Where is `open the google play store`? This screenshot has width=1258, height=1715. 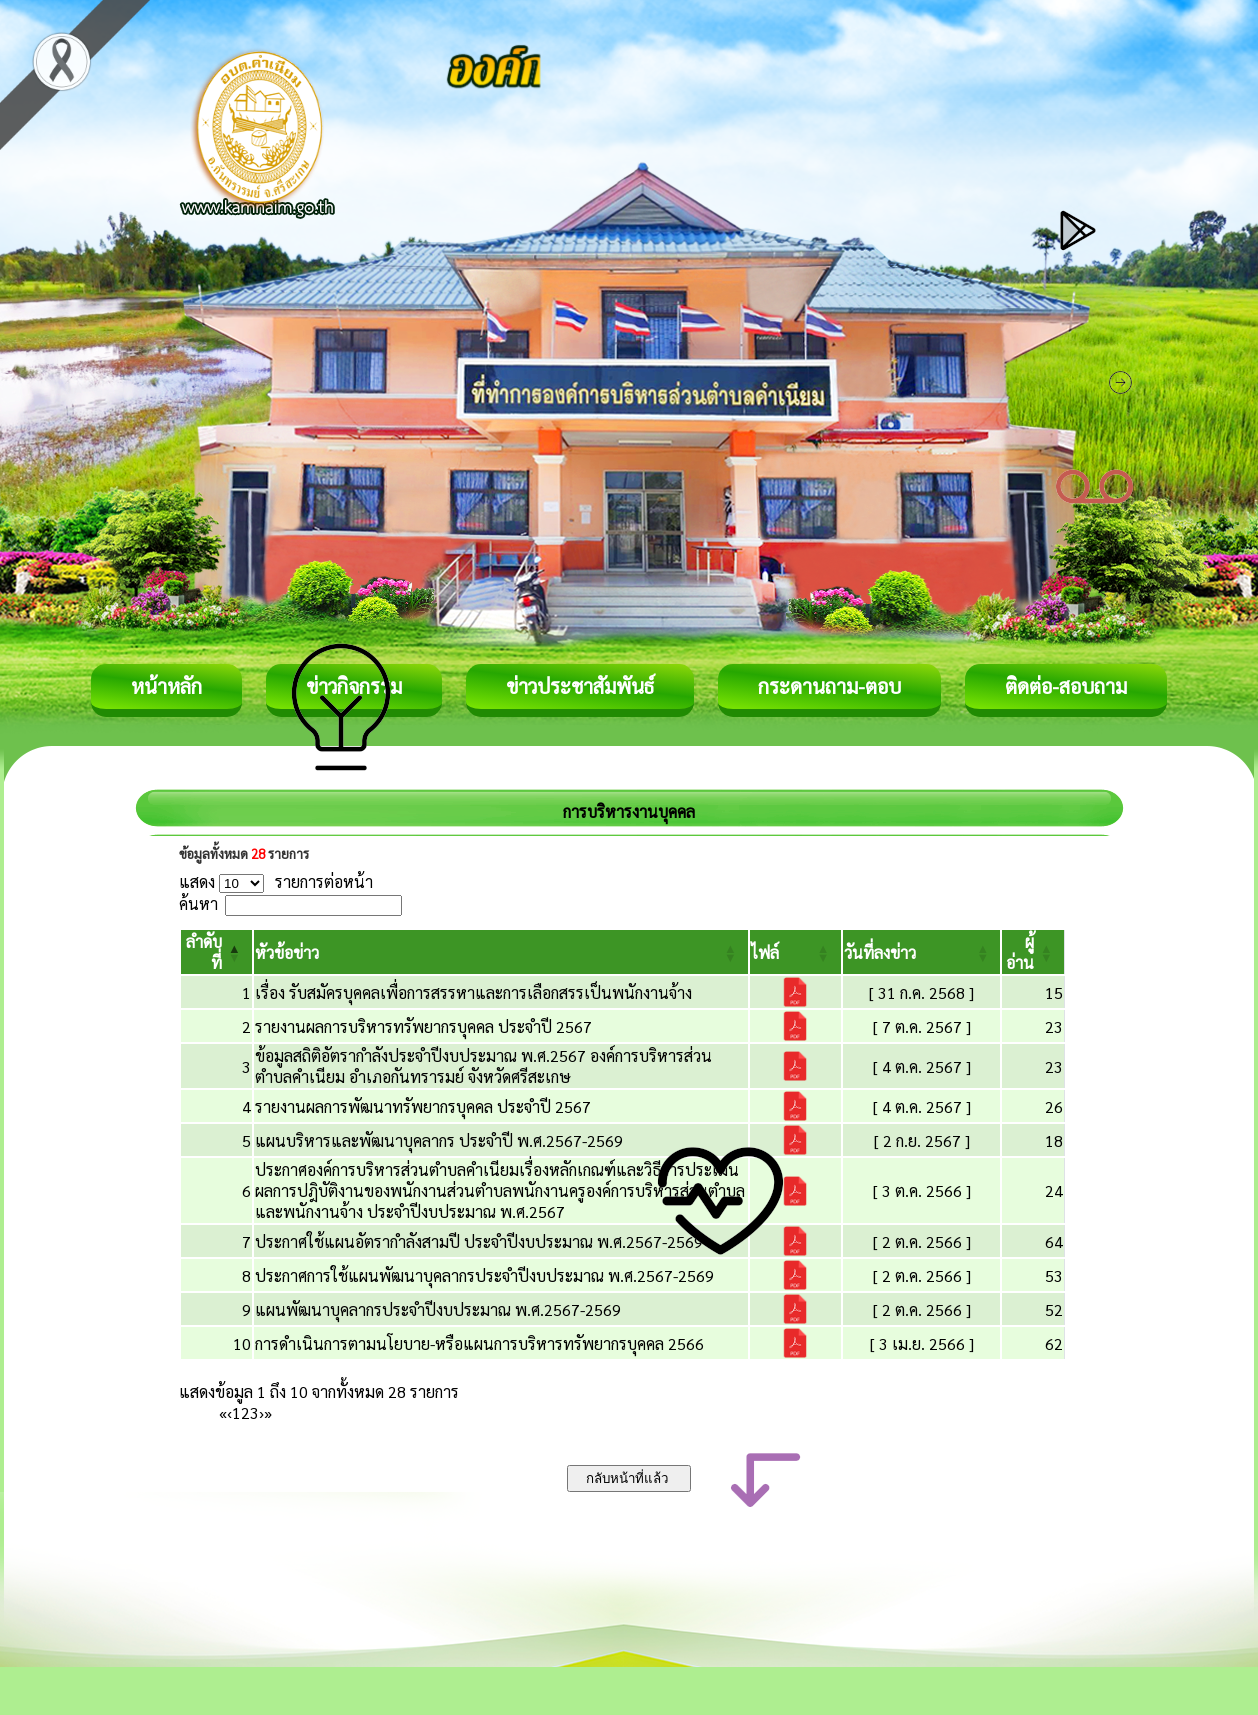
open the google play store is located at coordinates (1074, 230).